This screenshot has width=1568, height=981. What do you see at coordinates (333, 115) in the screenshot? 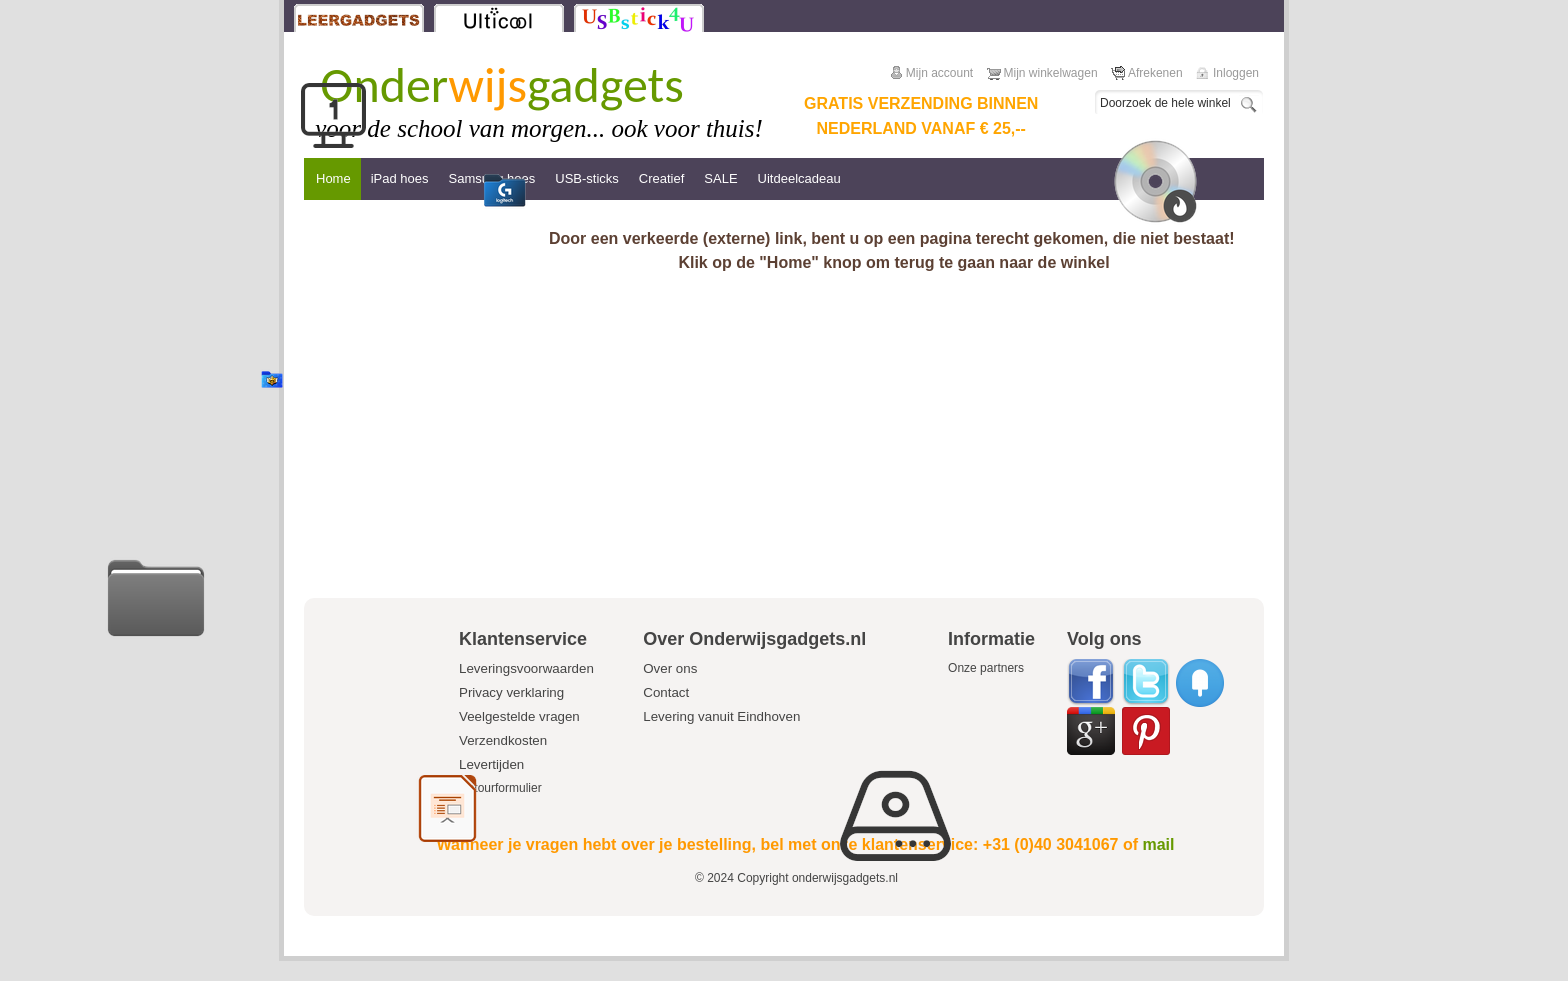
I see `display 1 in a multi-monitor setup` at bounding box center [333, 115].